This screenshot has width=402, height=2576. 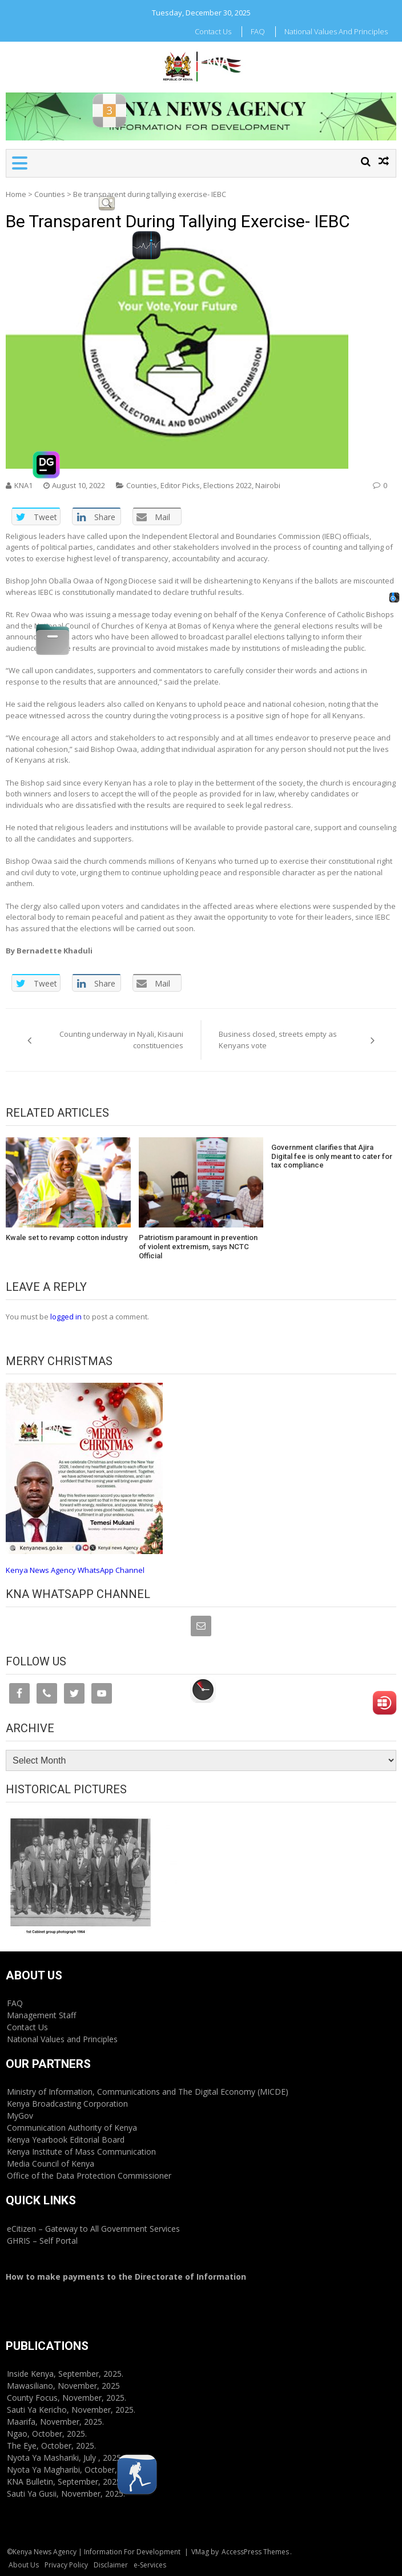 I want to click on open datagrip database ide, so click(x=46, y=465).